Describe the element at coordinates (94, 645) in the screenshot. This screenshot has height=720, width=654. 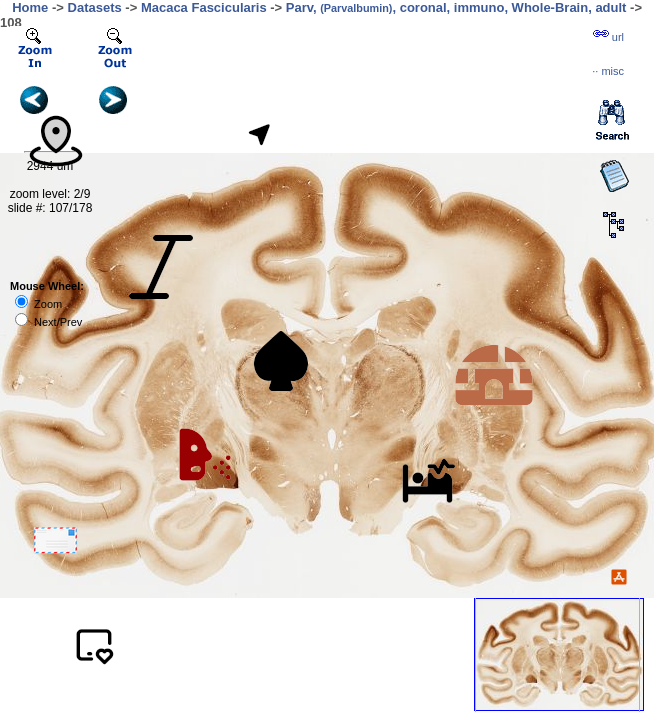
I see `add tablet to favorites` at that location.